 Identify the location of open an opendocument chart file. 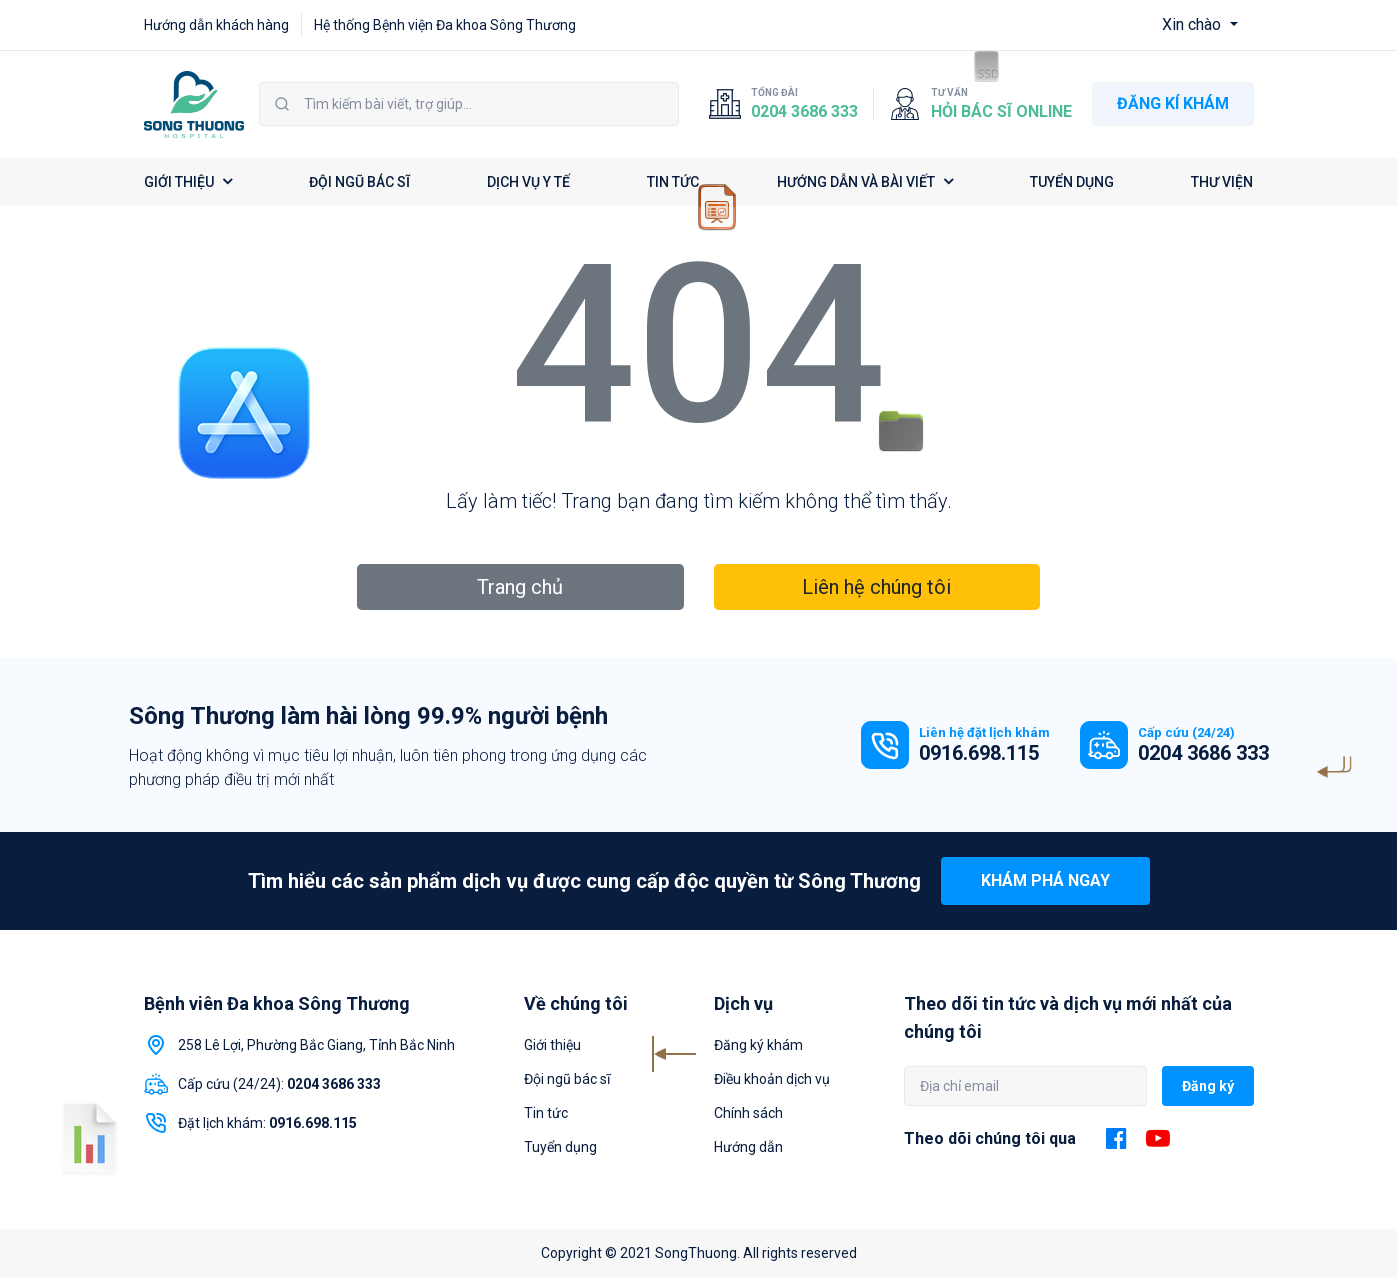
(89, 1137).